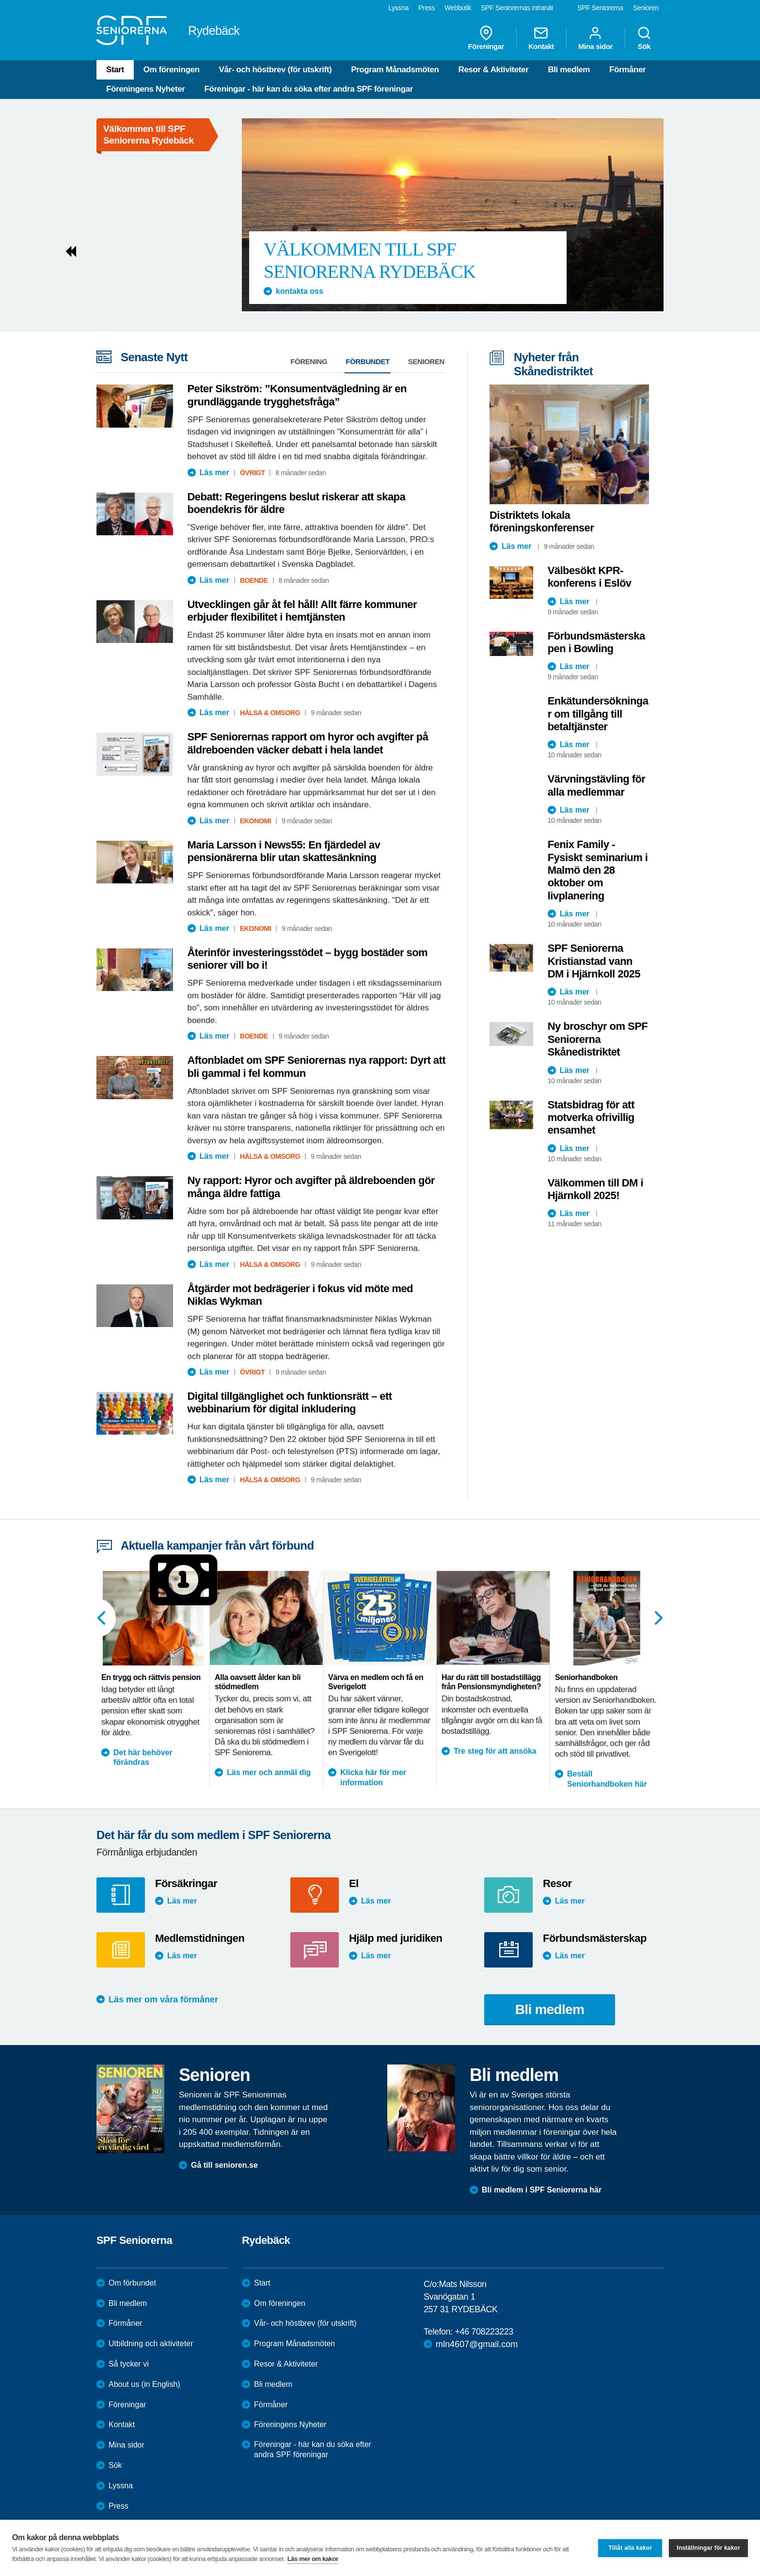 The image size is (760, 2576). What do you see at coordinates (71, 251) in the screenshot?
I see `skip to previous track or beginning` at bounding box center [71, 251].